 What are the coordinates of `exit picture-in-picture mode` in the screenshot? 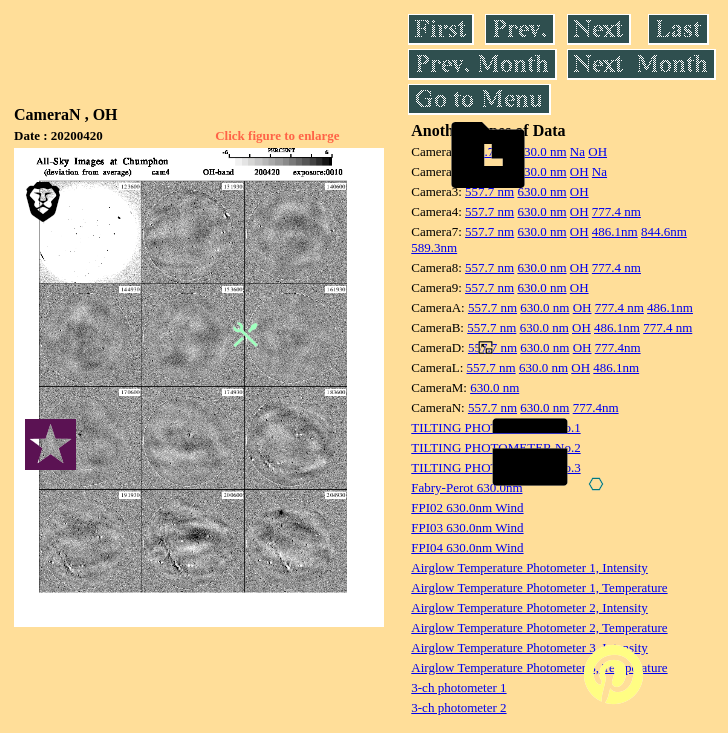 It's located at (485, 347).